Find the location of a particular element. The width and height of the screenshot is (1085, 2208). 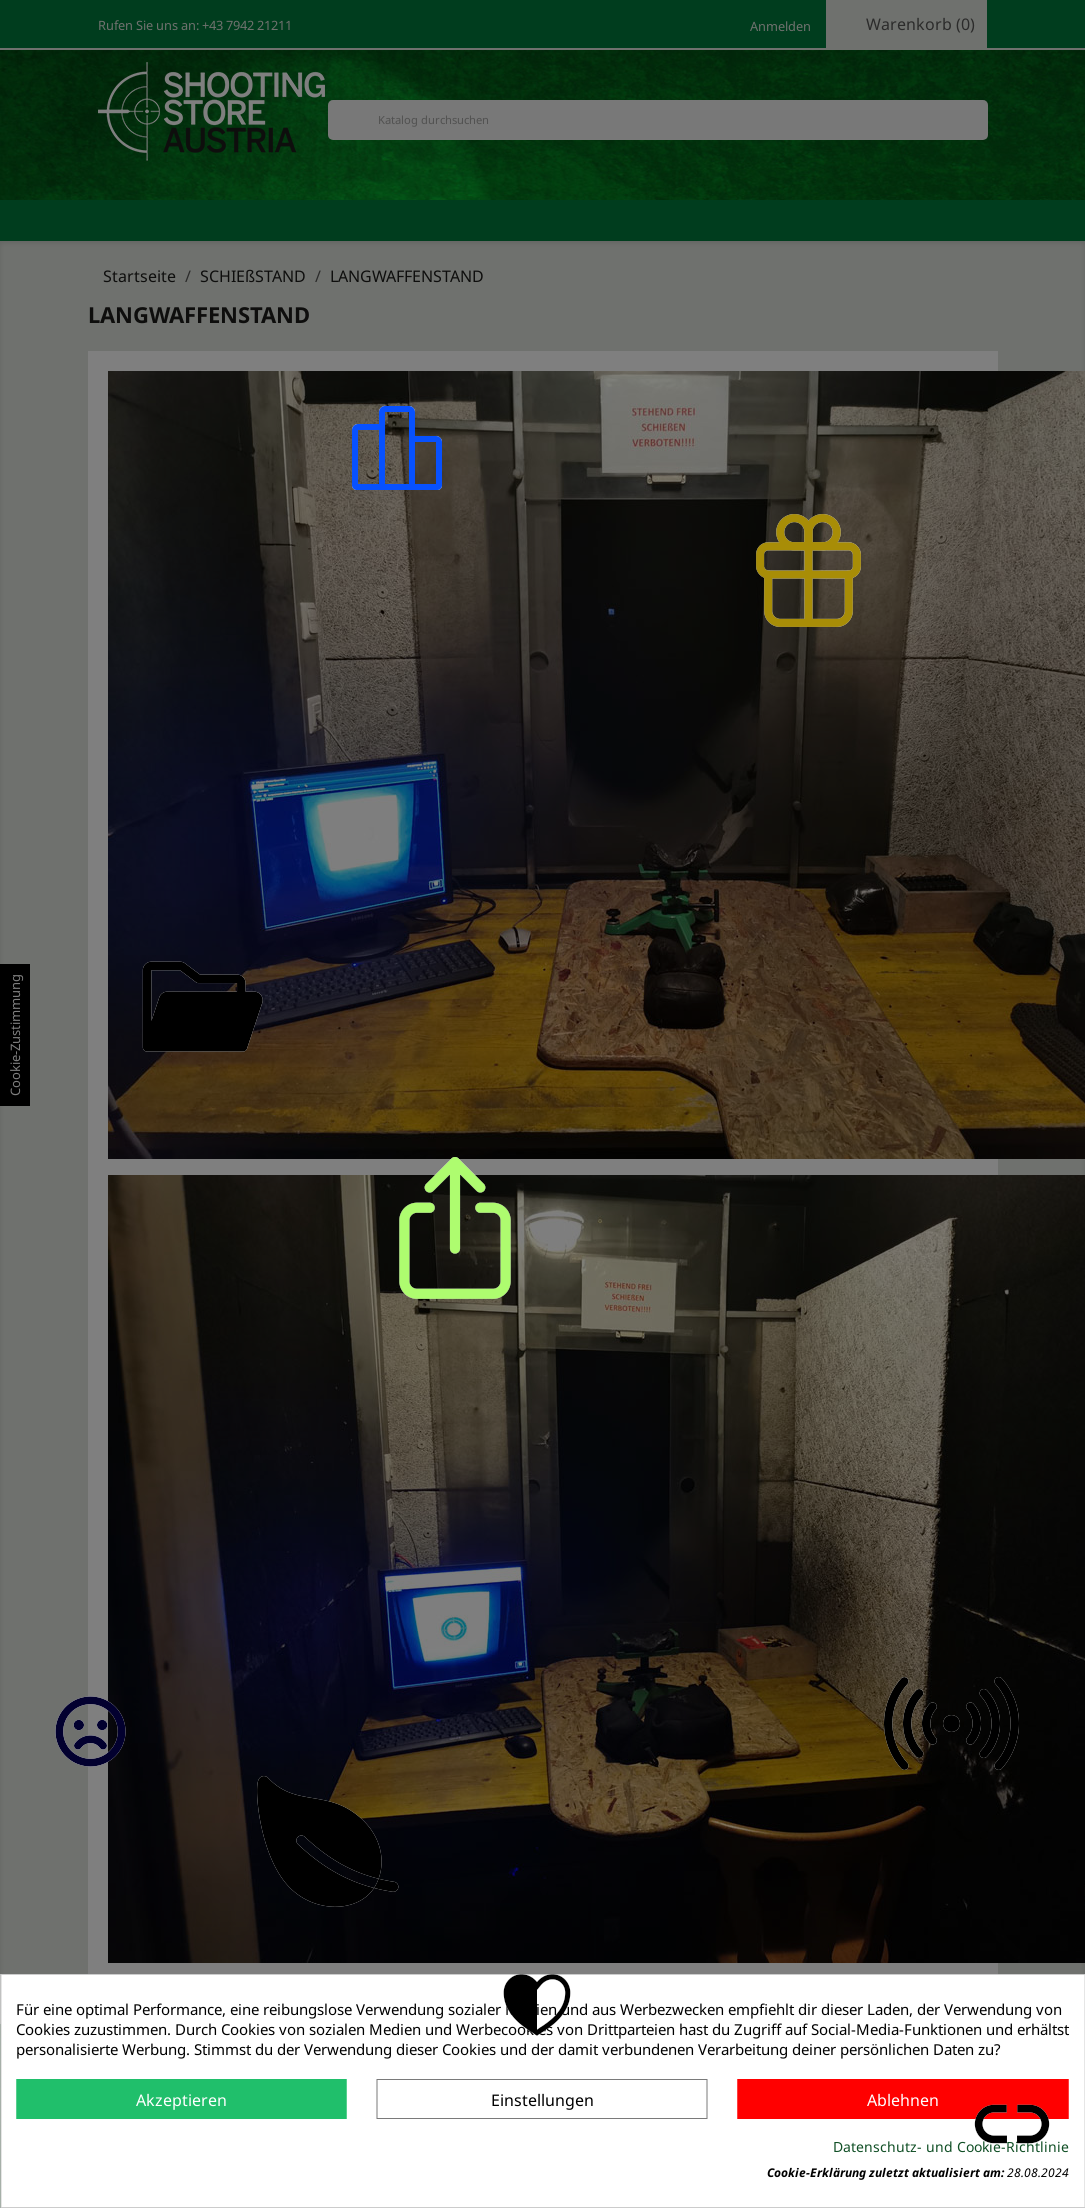

indicates partial like or favorite status is located at coordinates (537, 2005).